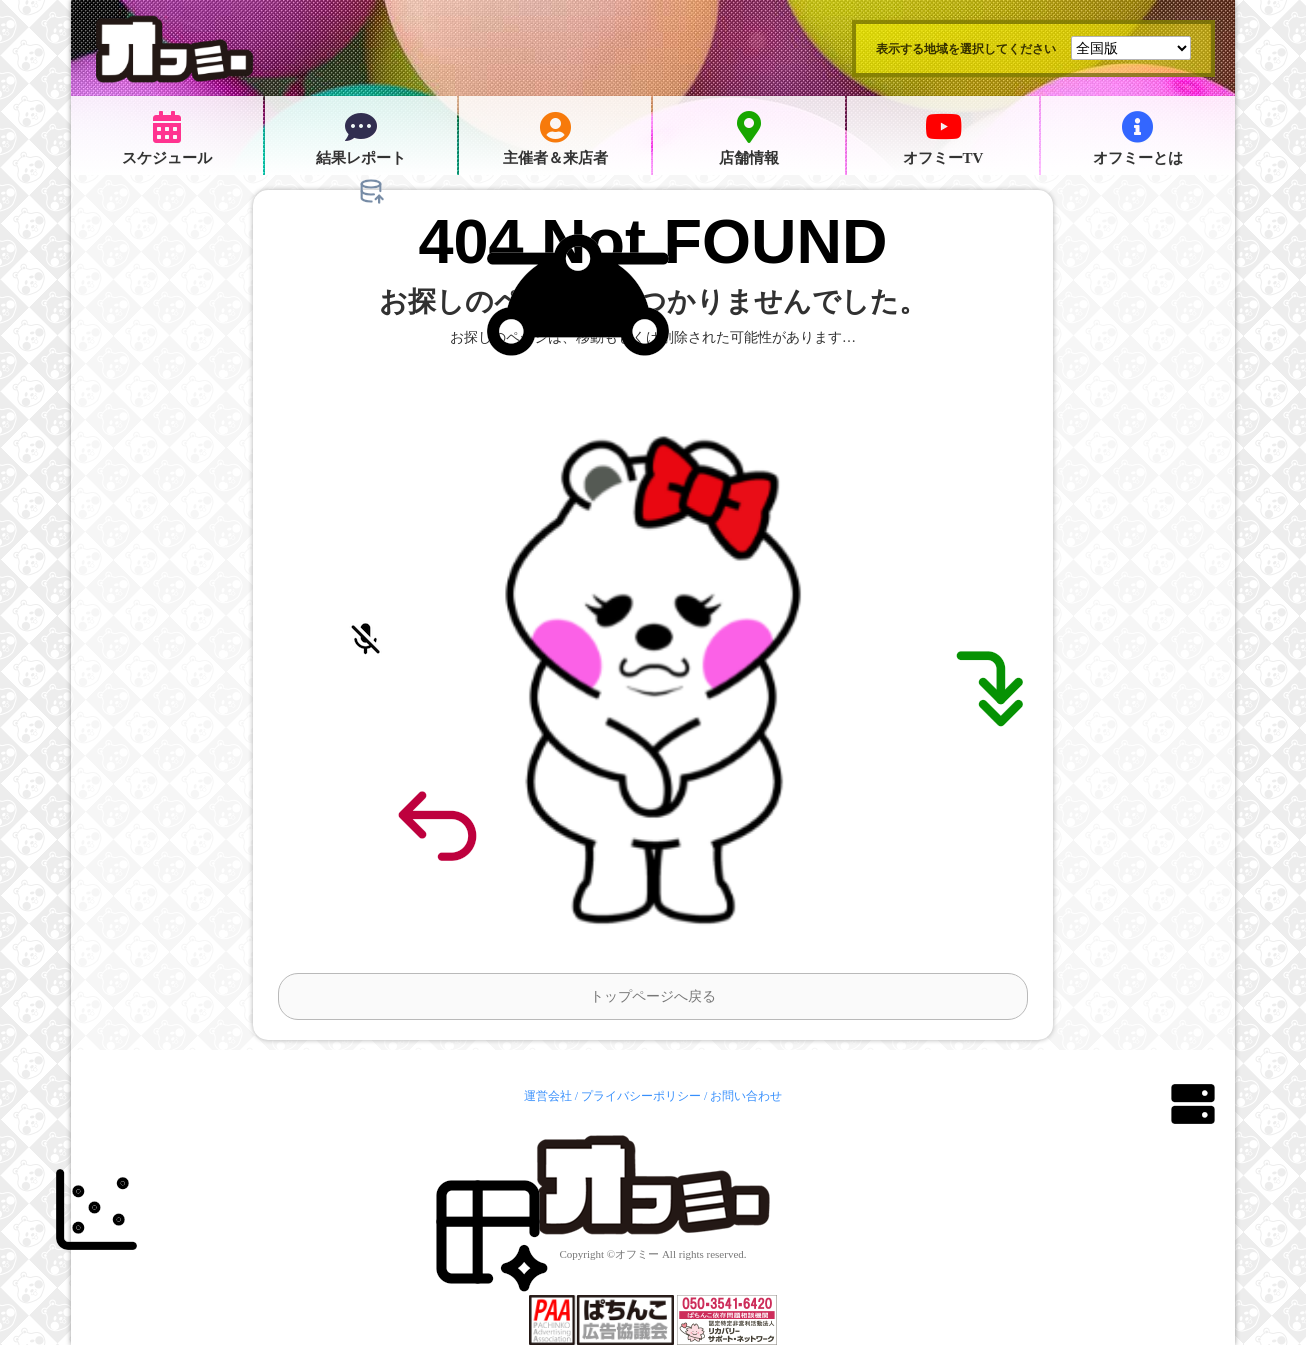 This screenshot has height=1345, width=1306. What do you see at coordinates (371, 191) in the screenshot?
I see `import data into database` at bounding box center [371, 191].